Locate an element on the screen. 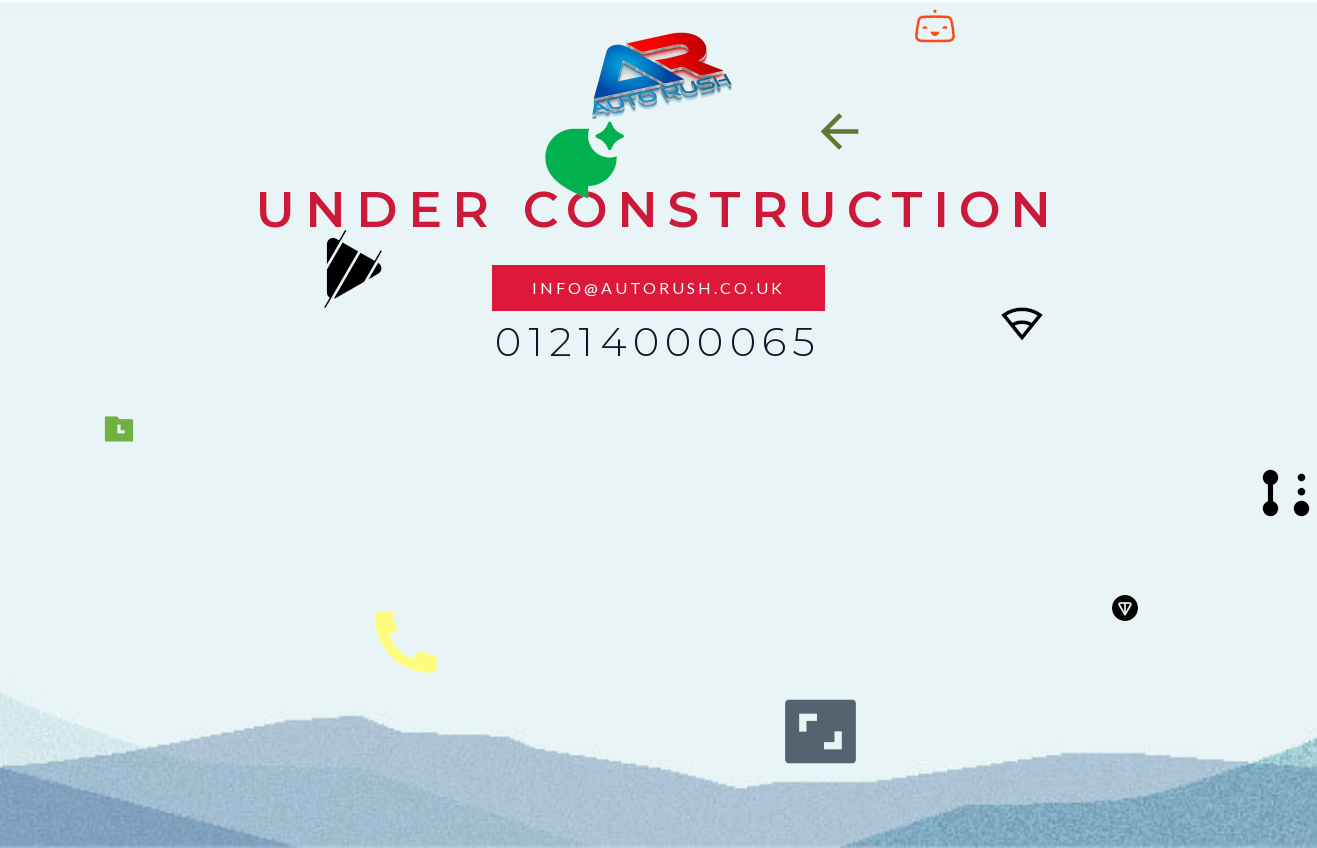 This screenshot has height=848, width=1317. view folder history or recent files is located at coordinates (119, 429).